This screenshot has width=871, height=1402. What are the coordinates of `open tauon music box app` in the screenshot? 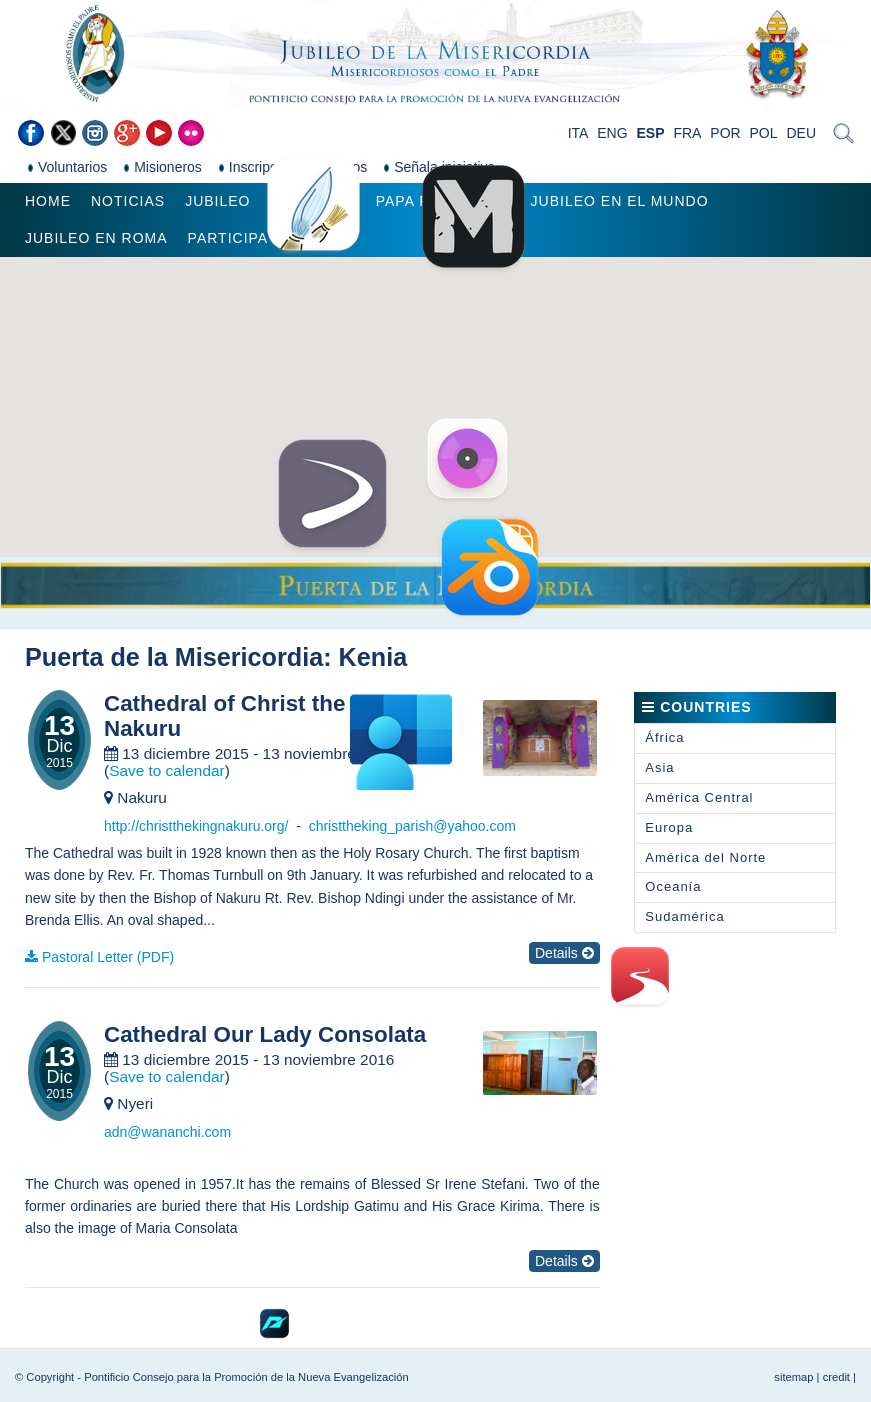 It's located at (467, 458).